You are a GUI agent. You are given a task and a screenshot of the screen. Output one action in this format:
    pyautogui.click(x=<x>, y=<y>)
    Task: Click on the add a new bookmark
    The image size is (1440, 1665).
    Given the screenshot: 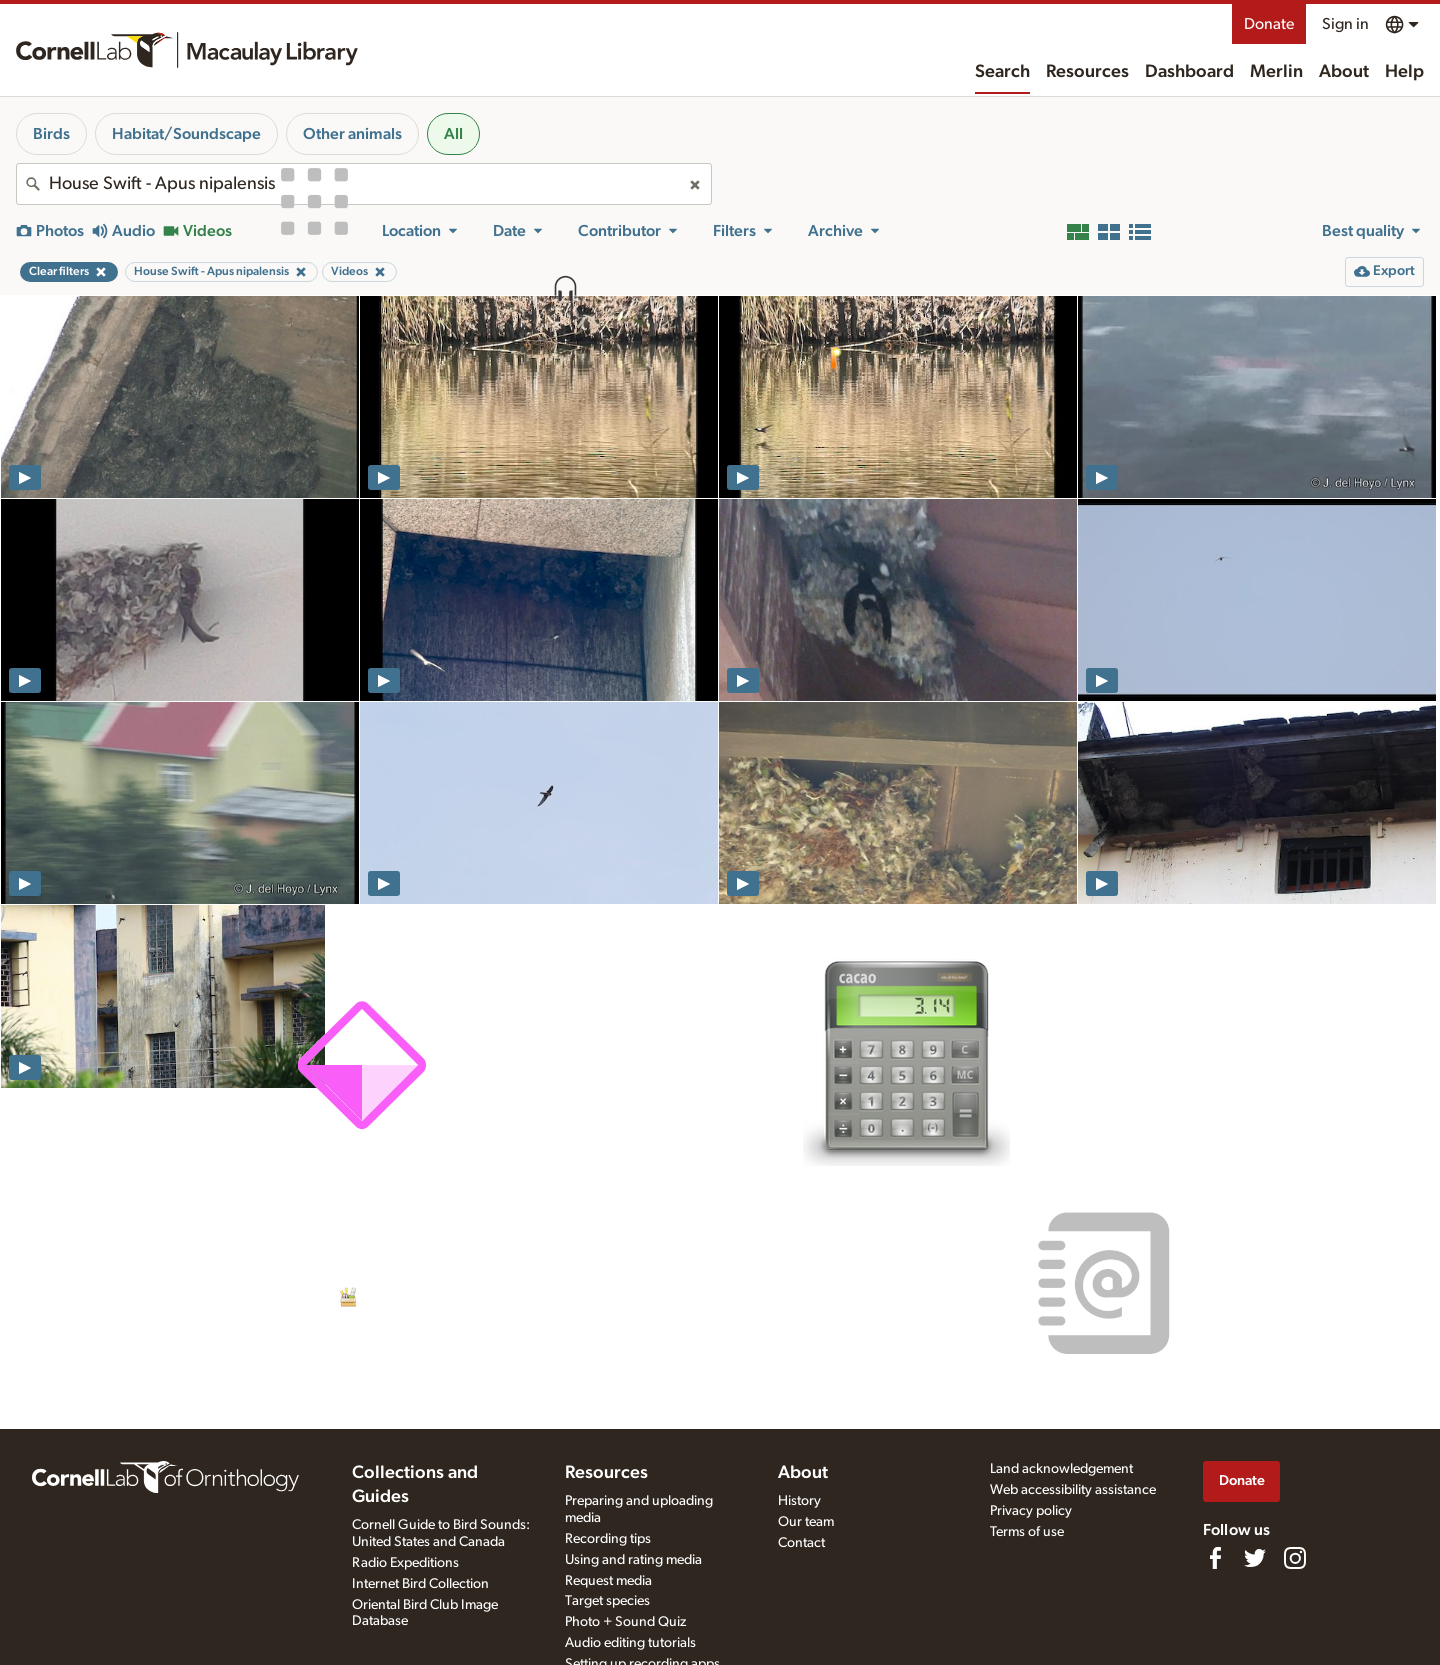 What is the action you would take?
    pyautogui.click(x=834, y=359)
    